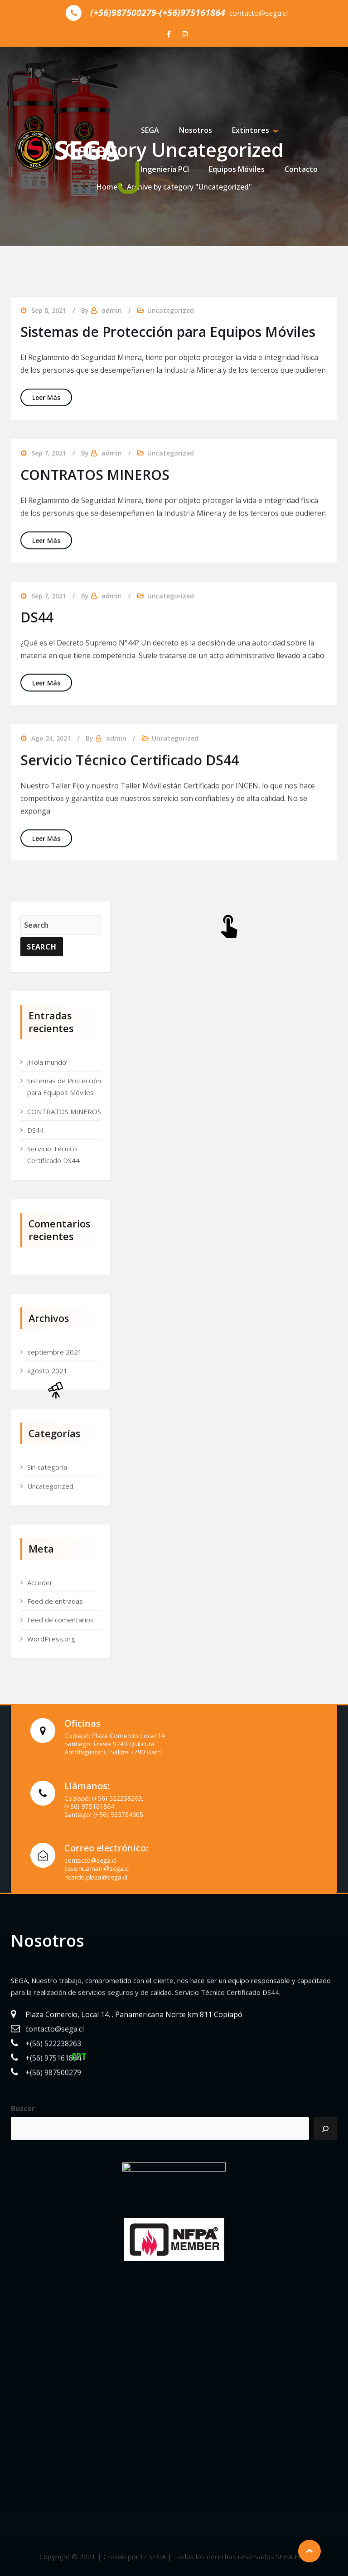  What do you see at coordinates (79, 2056) in the screenshot?
I see `send an HTTP OPTIONS request` at bounding box center [79, 2056].